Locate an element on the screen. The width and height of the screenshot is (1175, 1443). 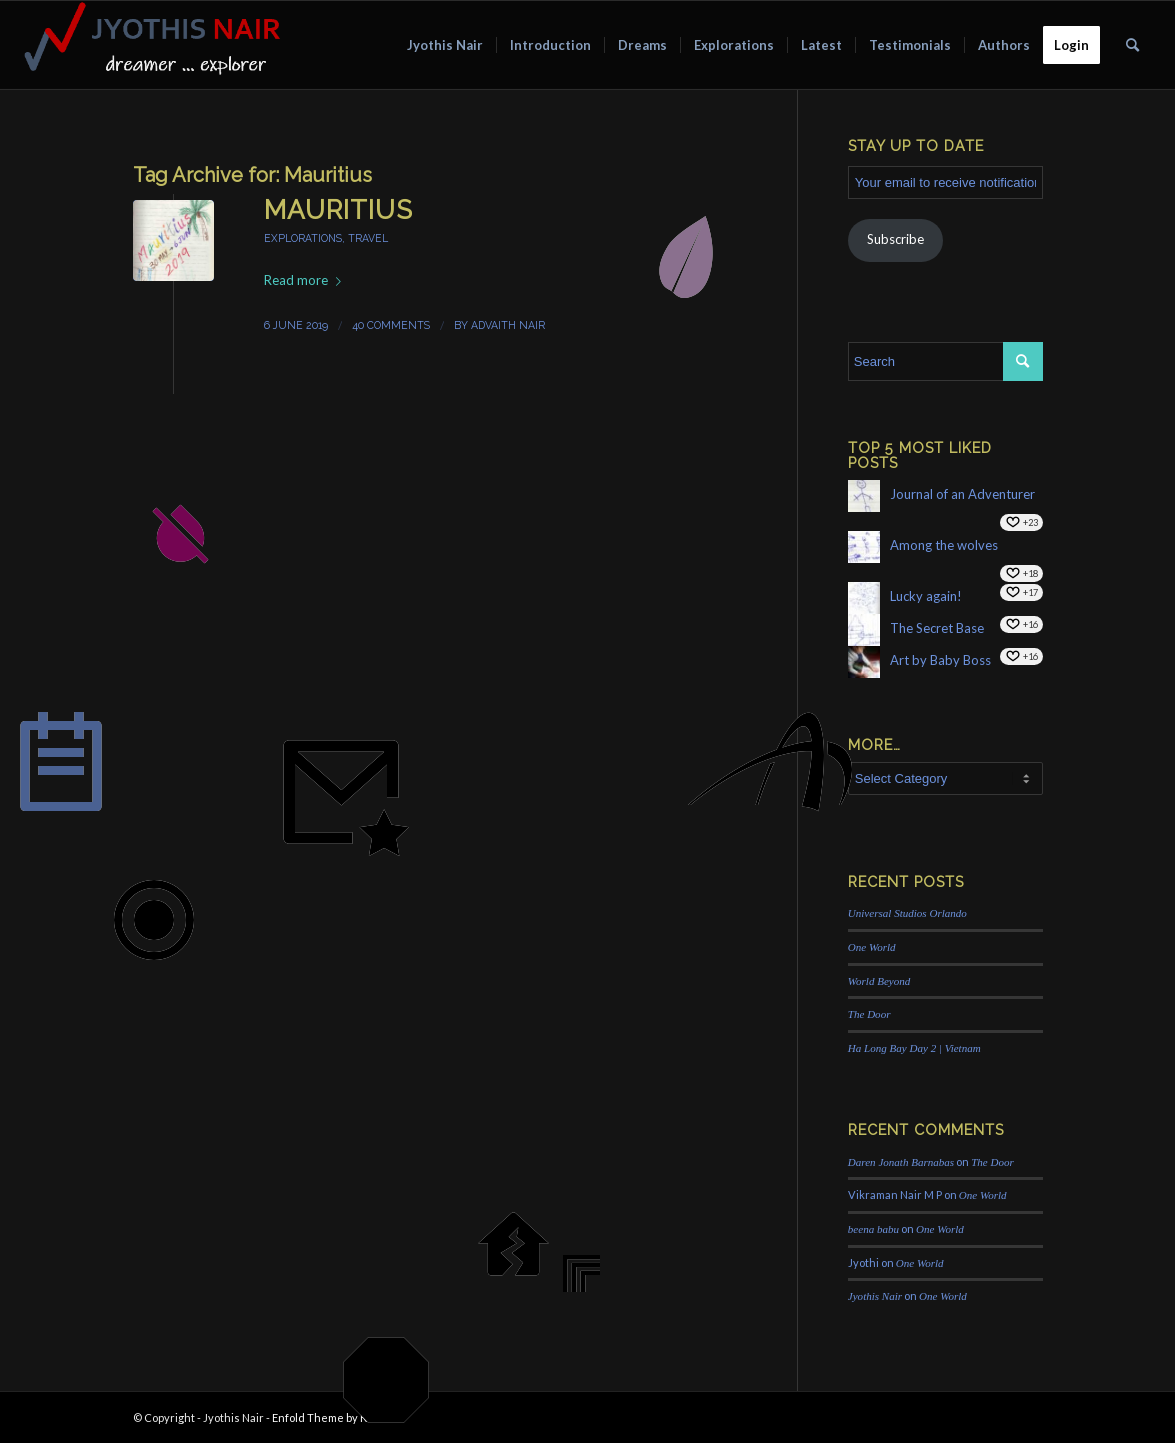
Leaflet mapping library logo is located at coordinates (686, 257).